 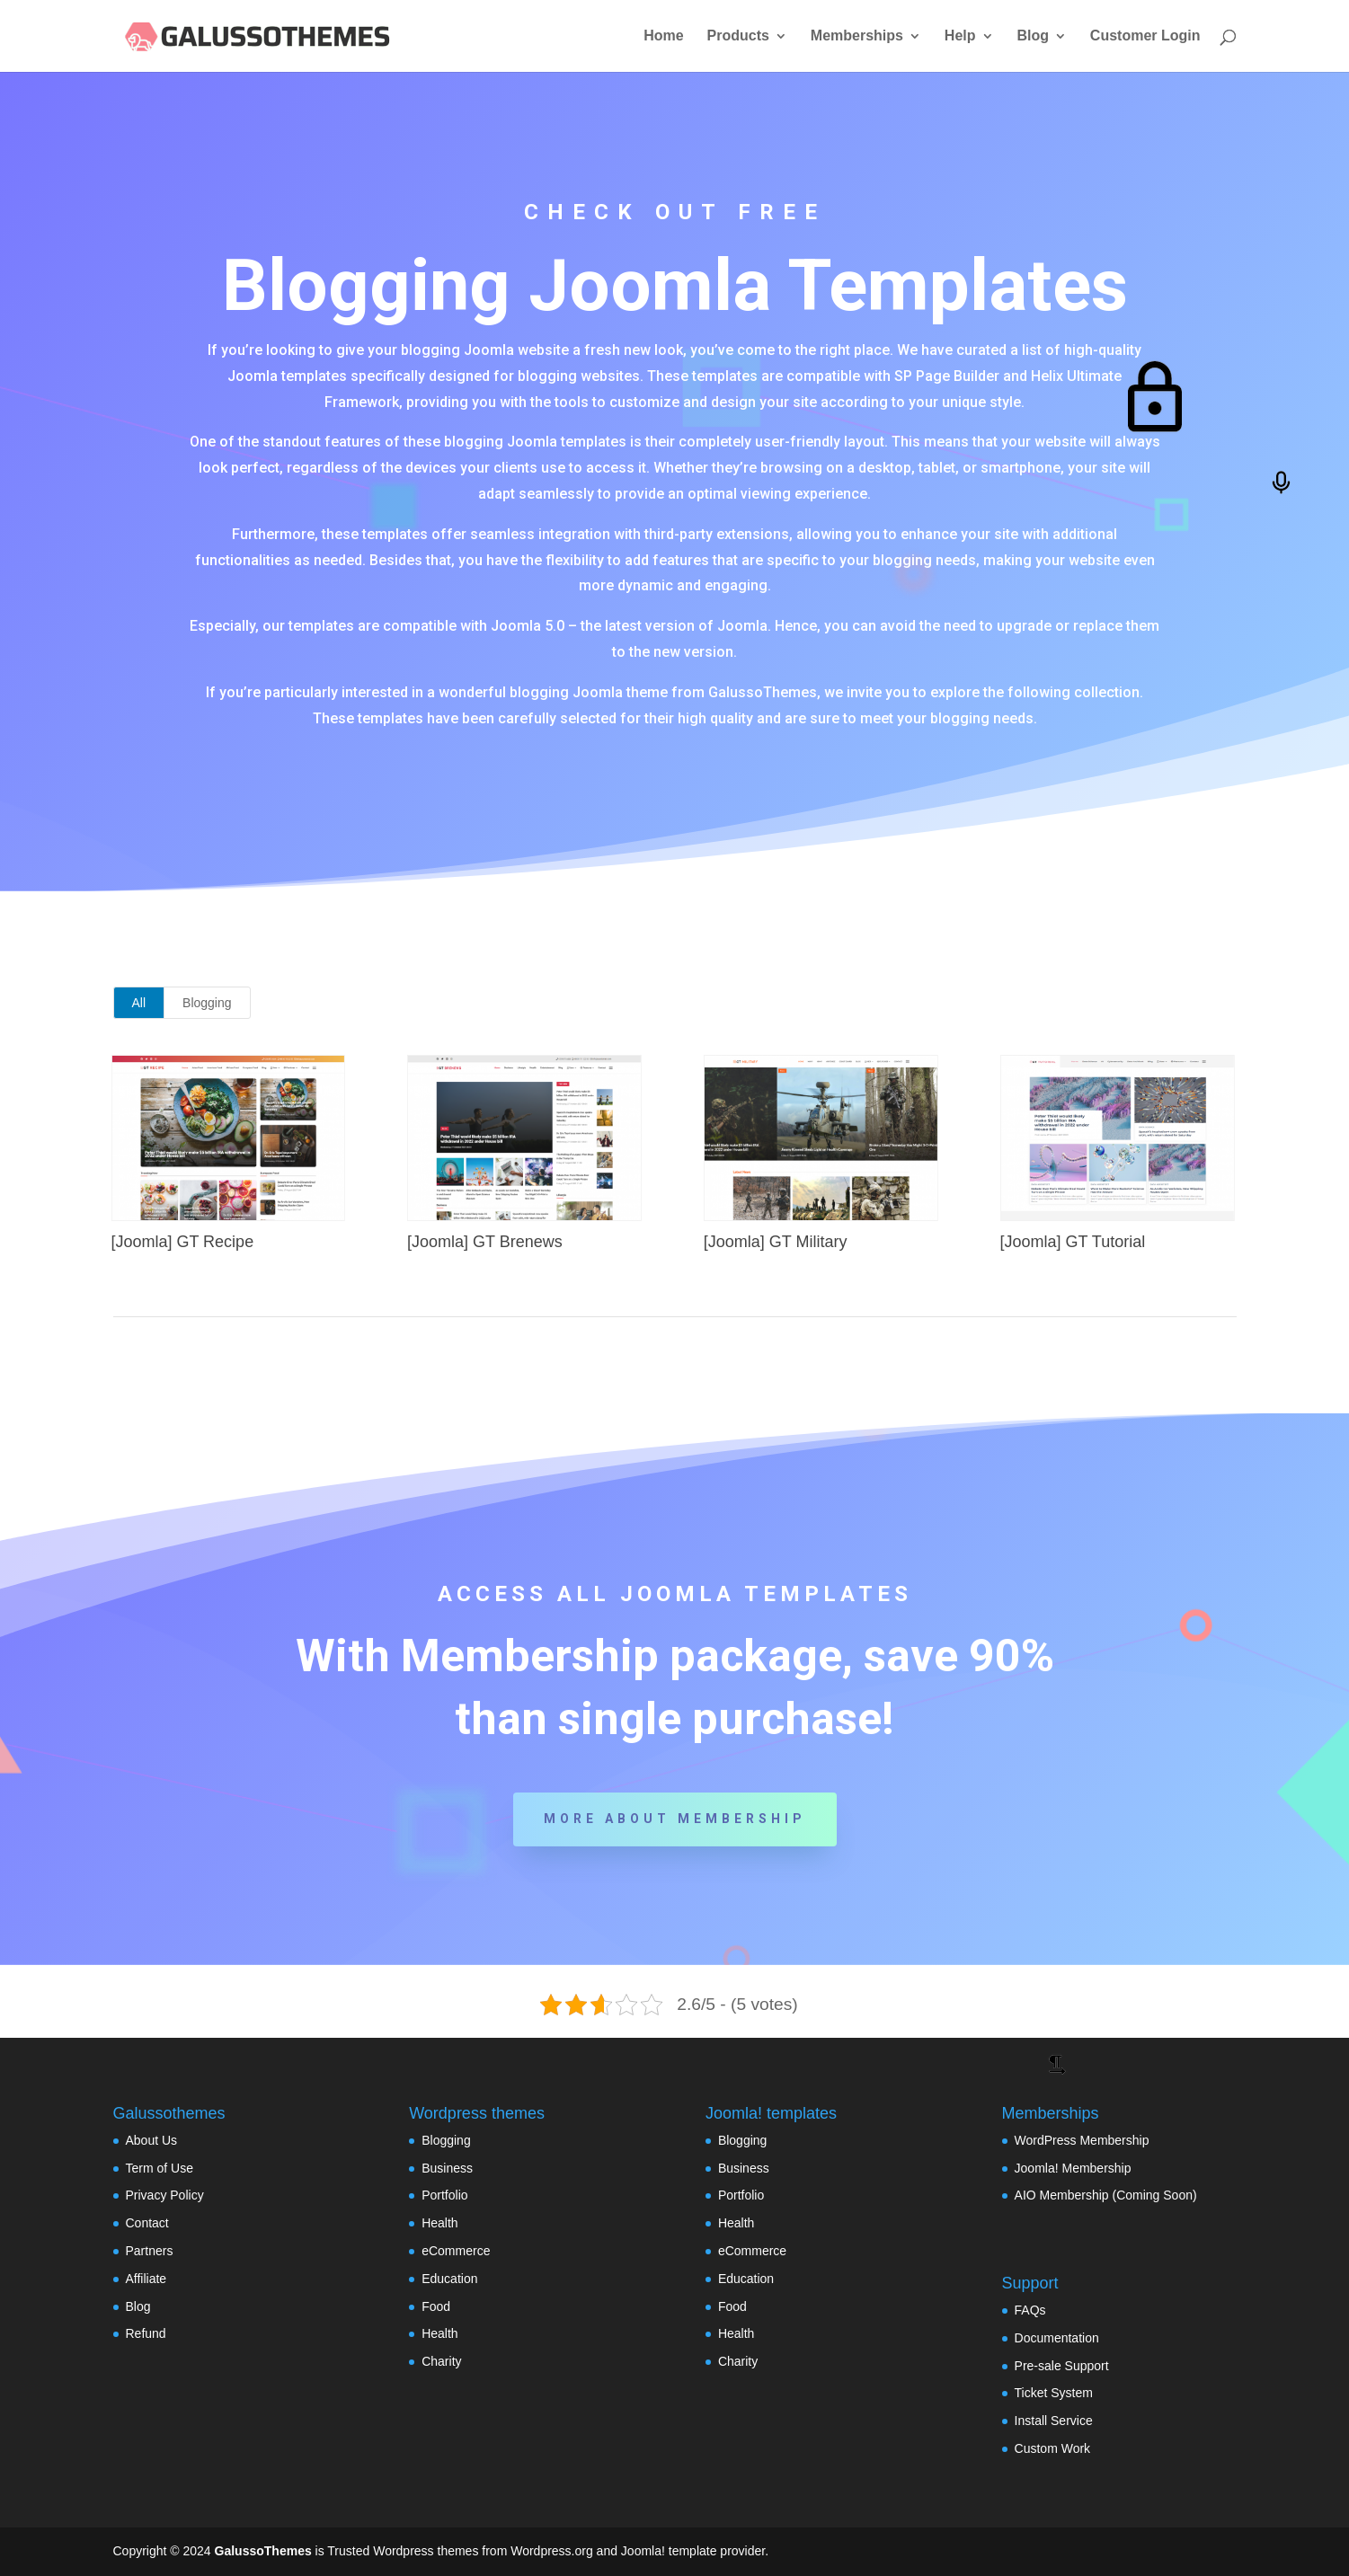 I want to click on tap to start voice recording, so click(x=1281, y=482).